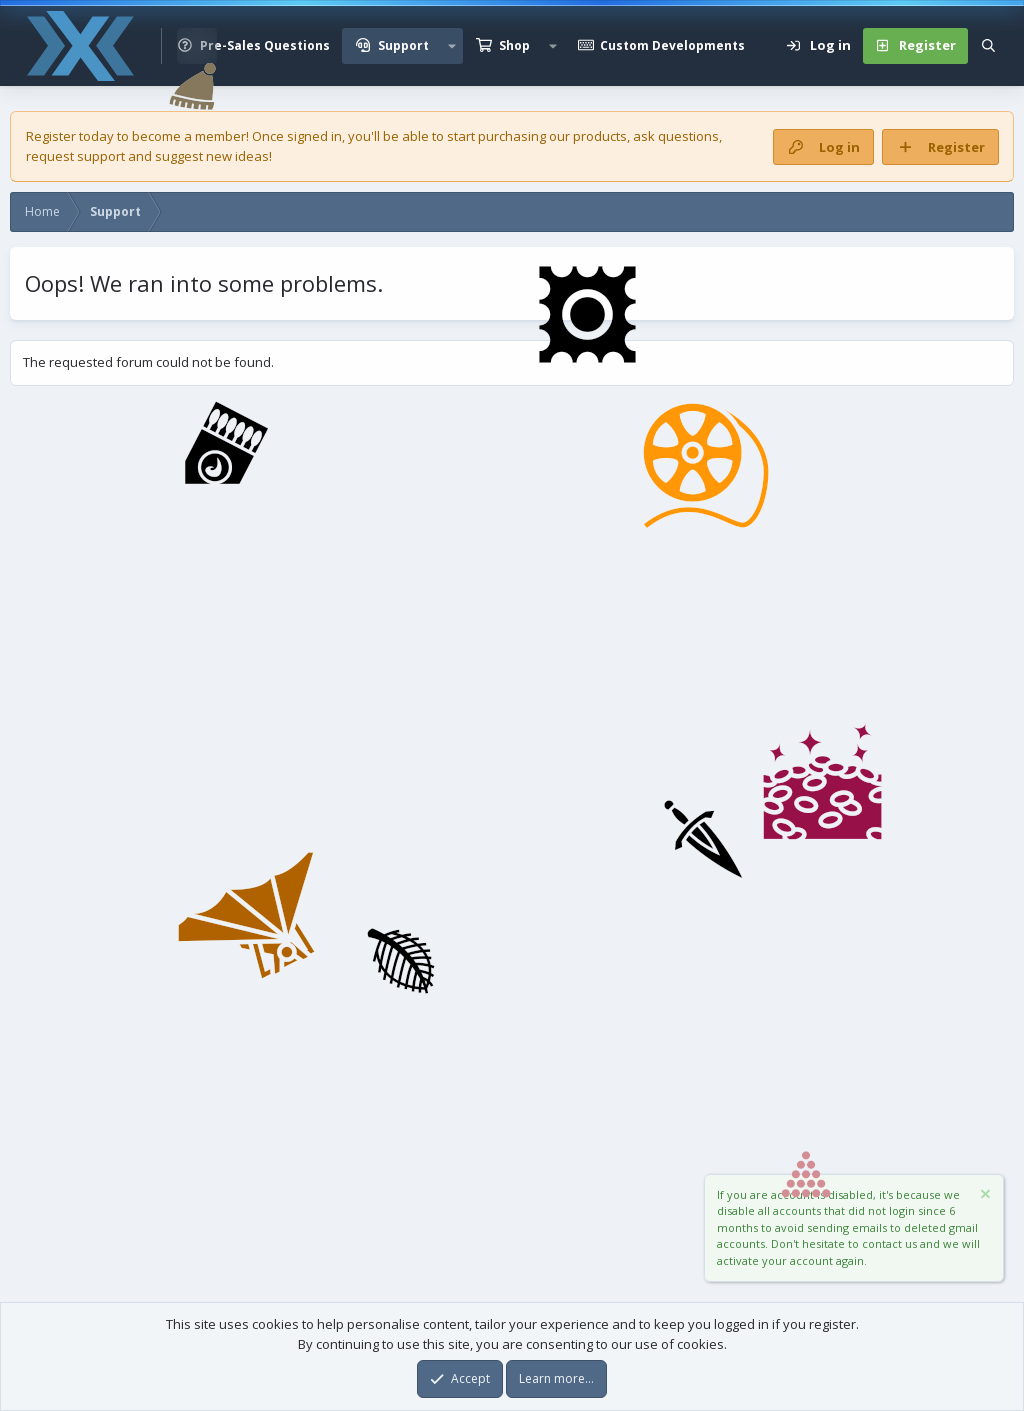  What do you see at coordinates (246, 915) in the screenshot?
I see `access hang gliding or paragliding activities` at bounding box center [246, 915].